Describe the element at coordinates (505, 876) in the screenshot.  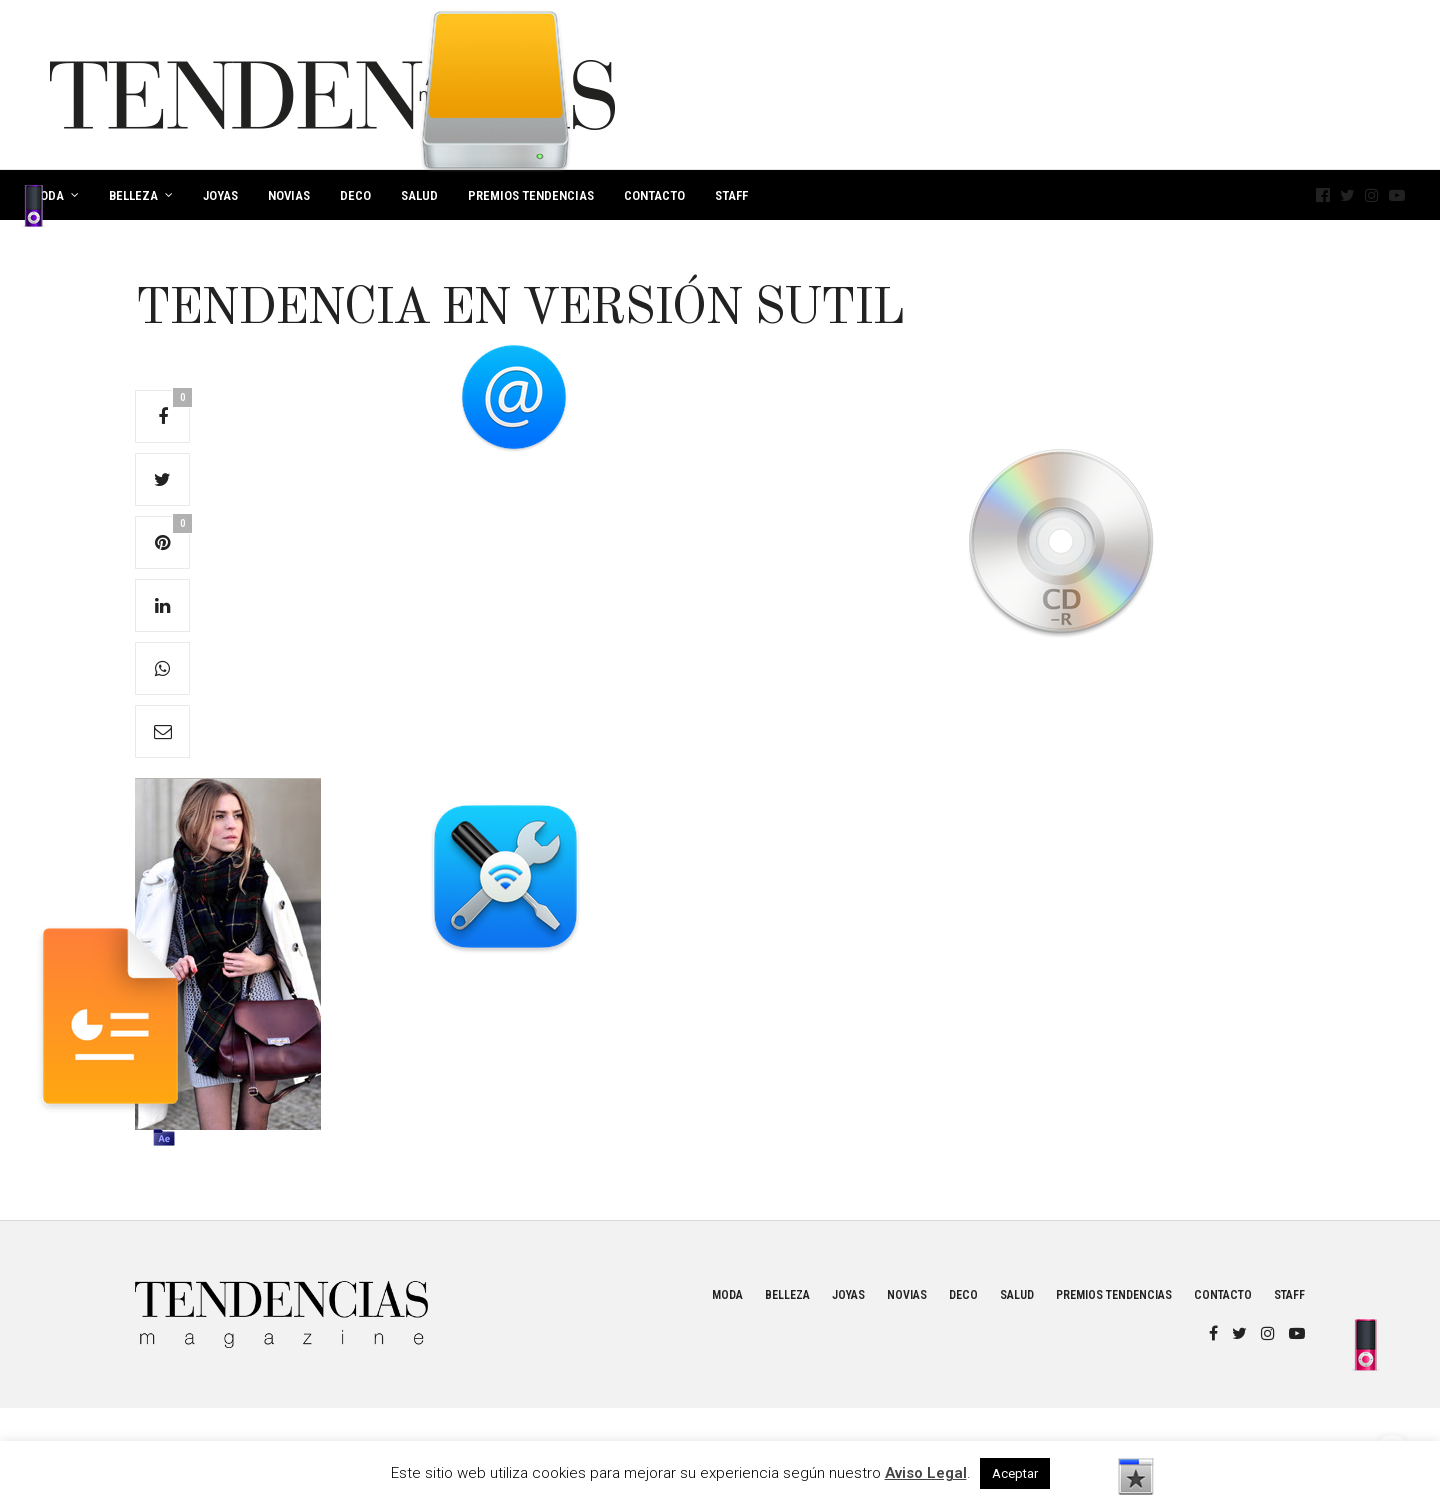
I see `open wireless diagnostics tool` at that location.